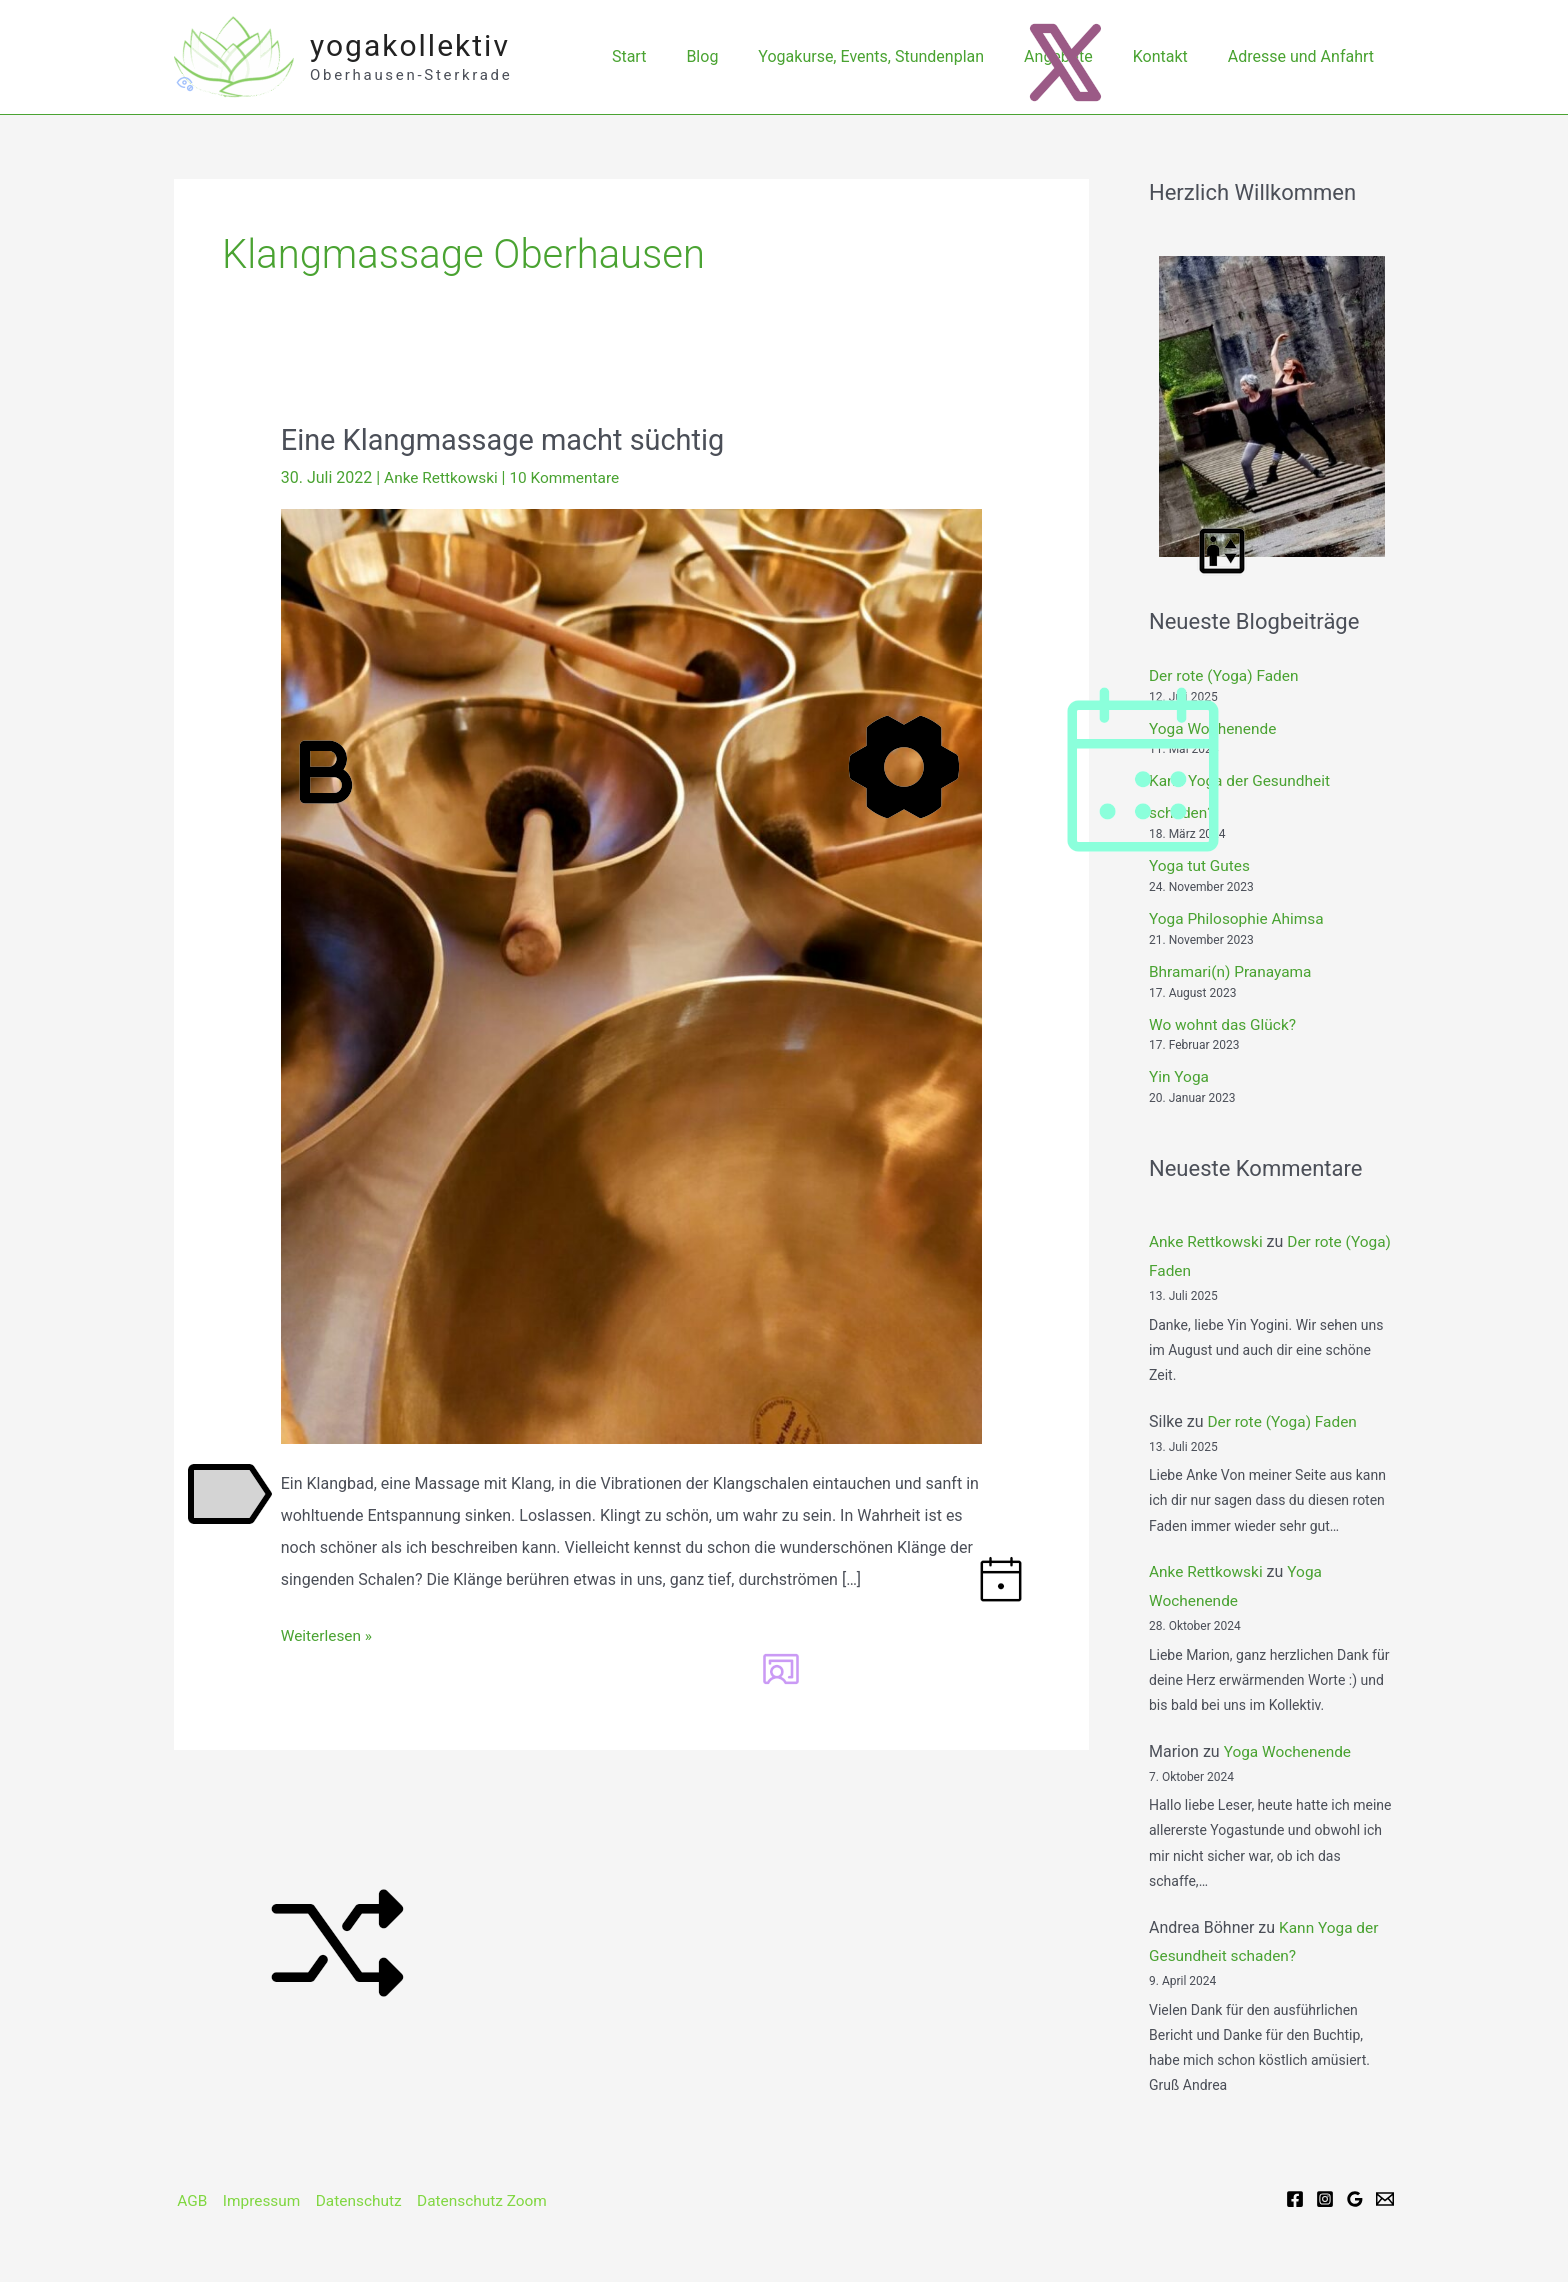  What do you see at coordinates (326, 772) in the screenshot?
I see `apply bold formatting to selected text` at bounding box center [326, 772].